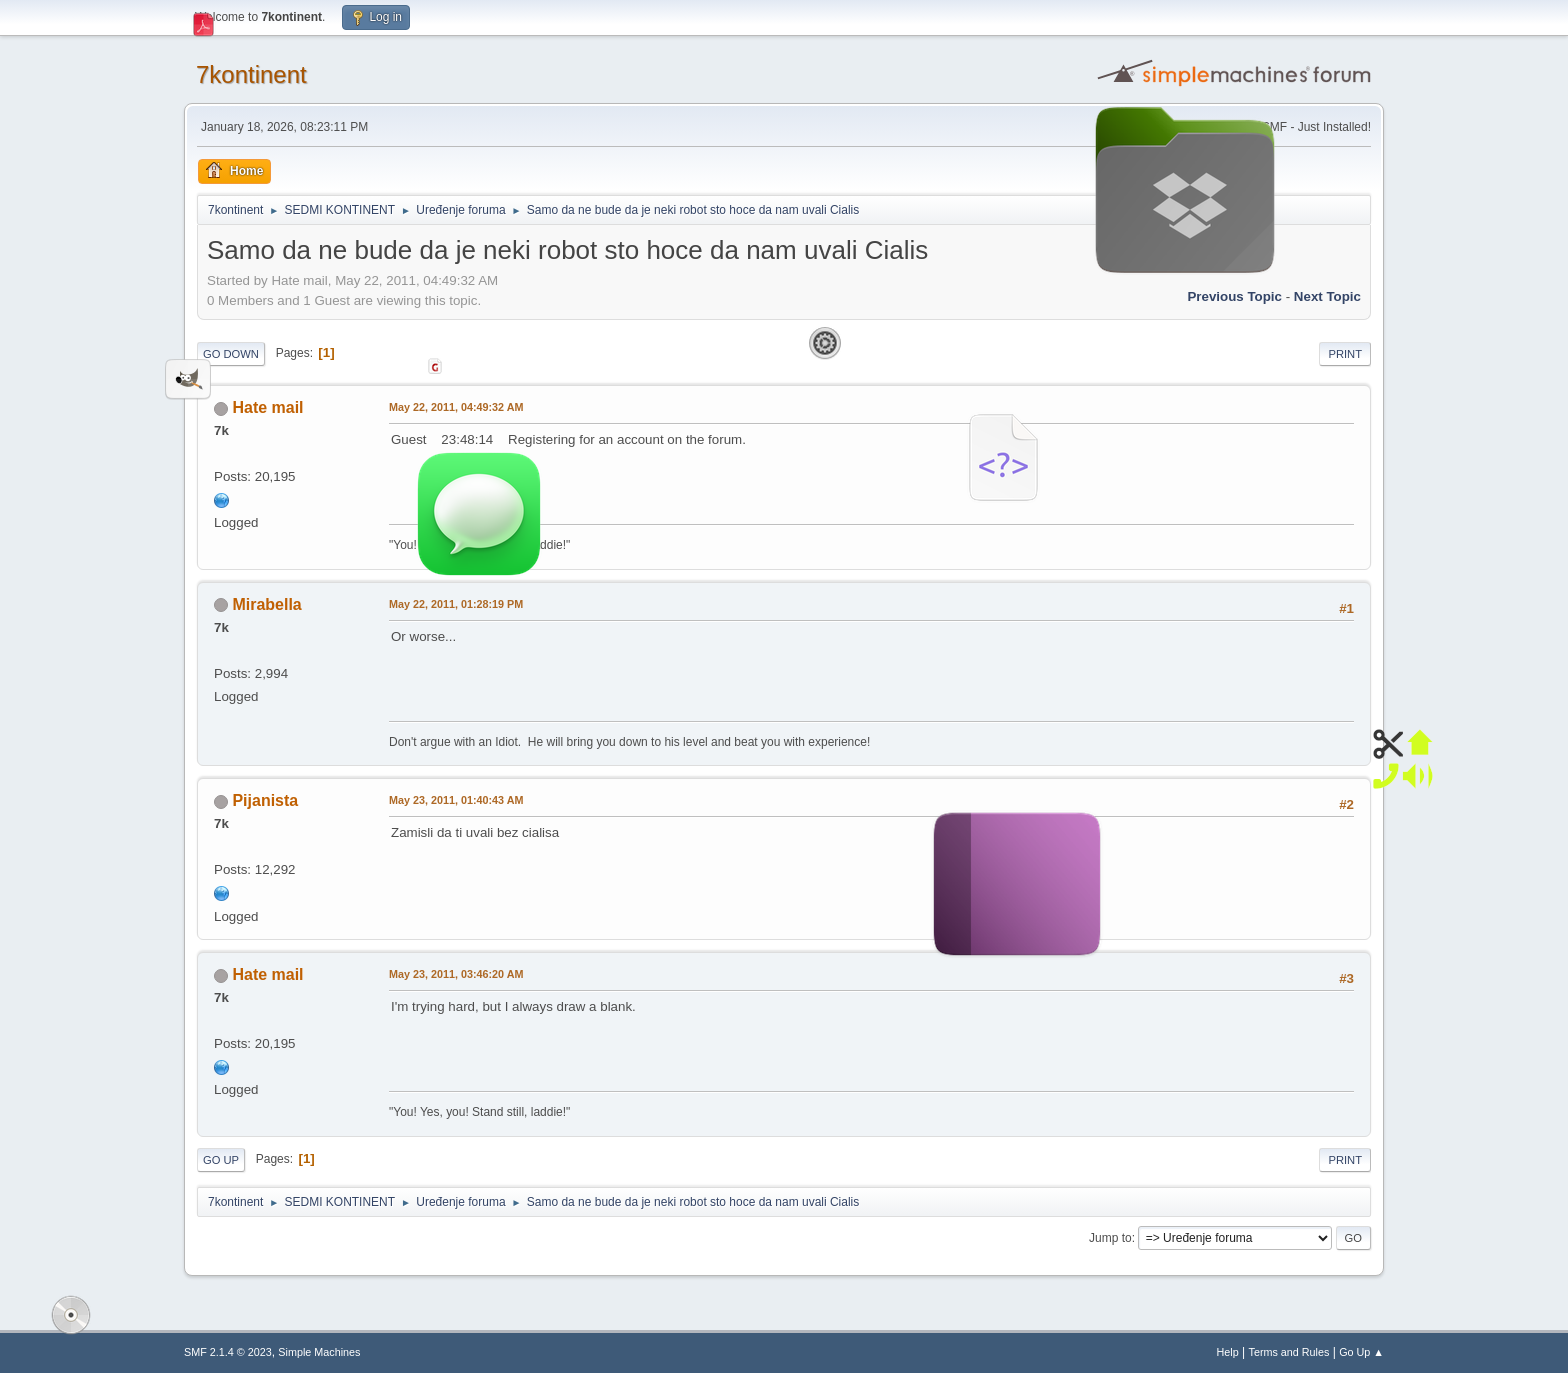 The height and width of the screenshot is (1373, 1568). Describe the element at coordinates (1185, 190) in the screenshot. I see `open your dropbox synced folder` at that location.